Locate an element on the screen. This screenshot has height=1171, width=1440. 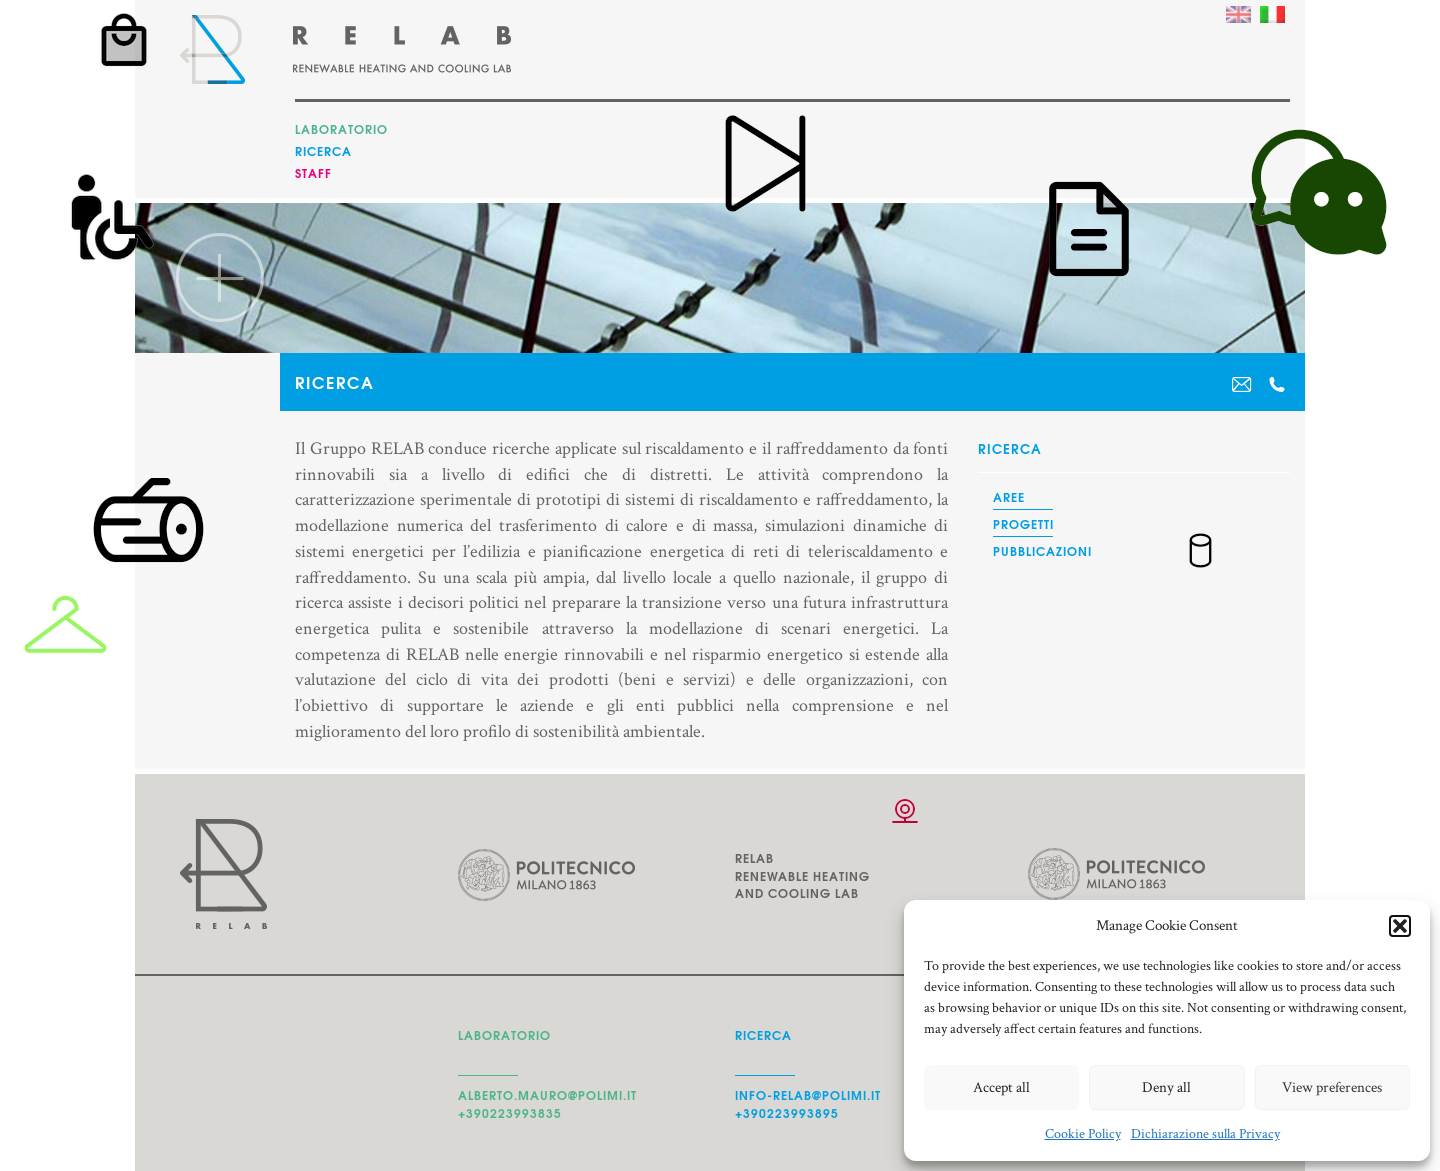
access shopping or retail features is located at coordinates (124, 41).